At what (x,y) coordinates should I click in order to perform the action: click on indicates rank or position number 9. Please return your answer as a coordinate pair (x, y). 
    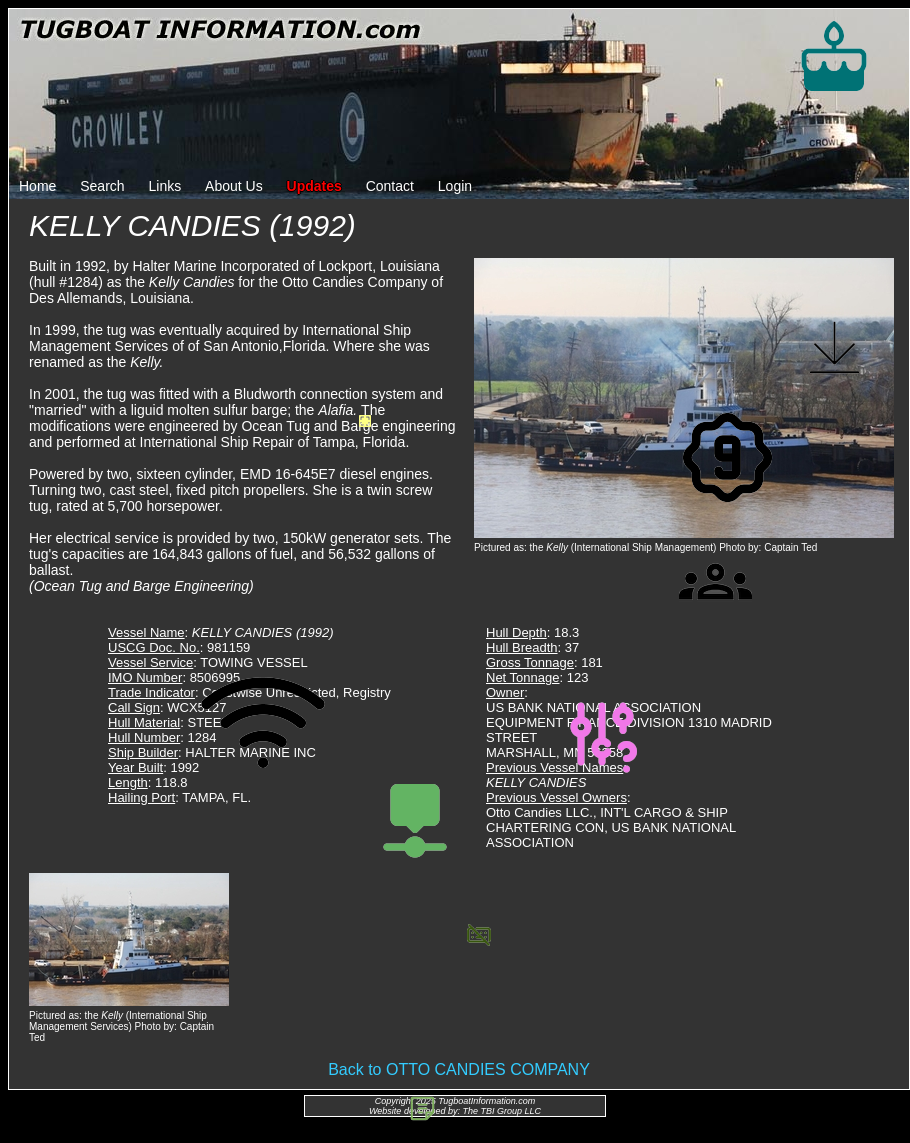
    Looking at the image, I should click on (727, 457).